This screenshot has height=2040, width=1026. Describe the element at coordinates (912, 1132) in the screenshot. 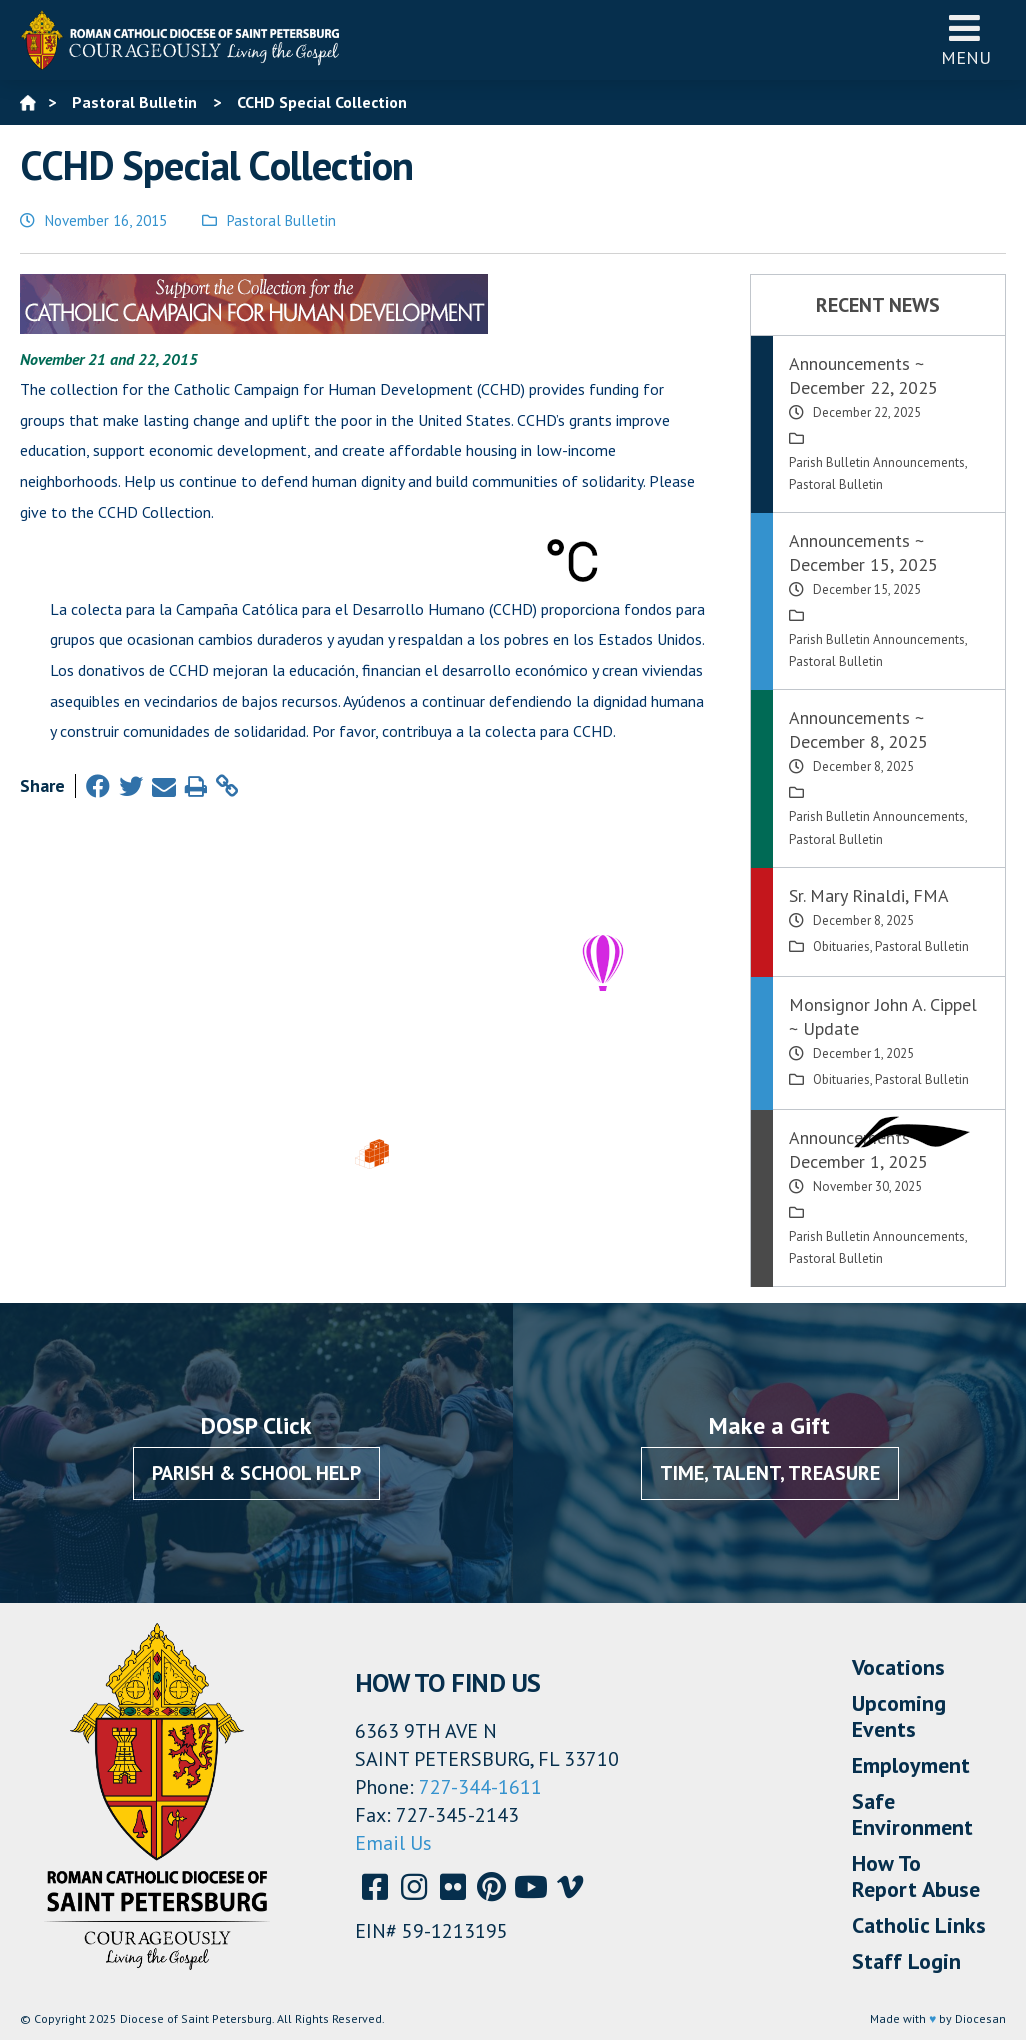

I see `li-ning brand logo` at that location.